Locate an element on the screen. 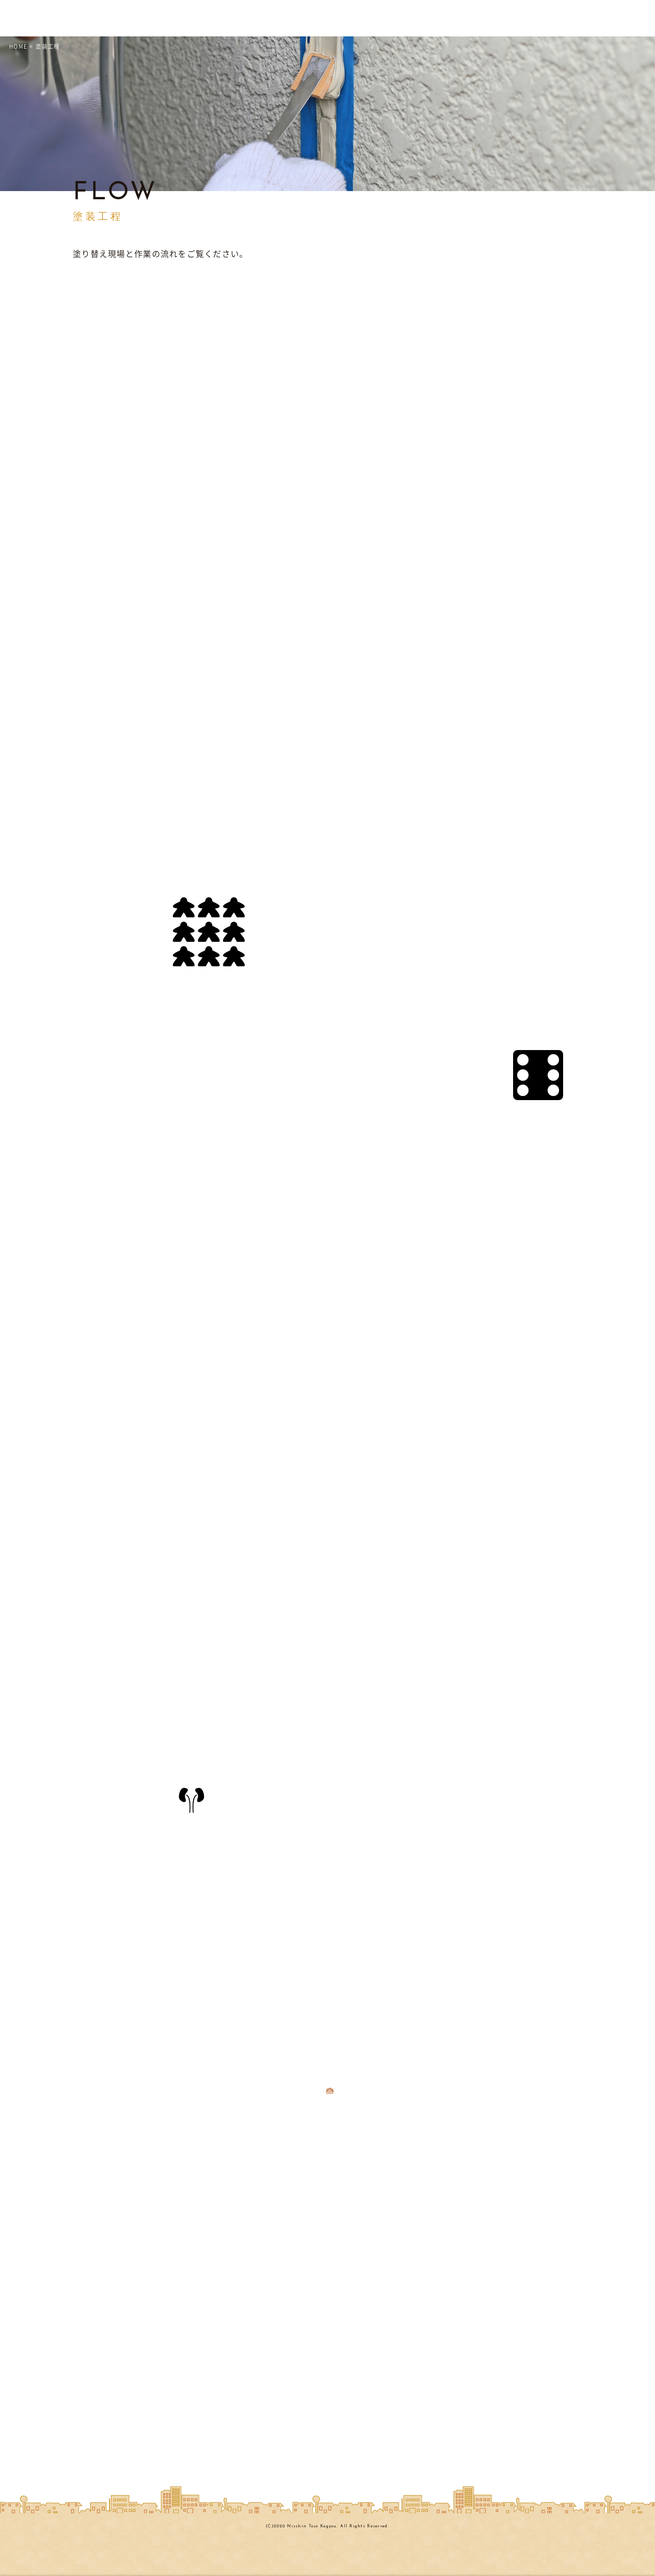 The width and height of the screenshot is (655, 2576). roll the dice in a game is located at coordinates (538, 1075).